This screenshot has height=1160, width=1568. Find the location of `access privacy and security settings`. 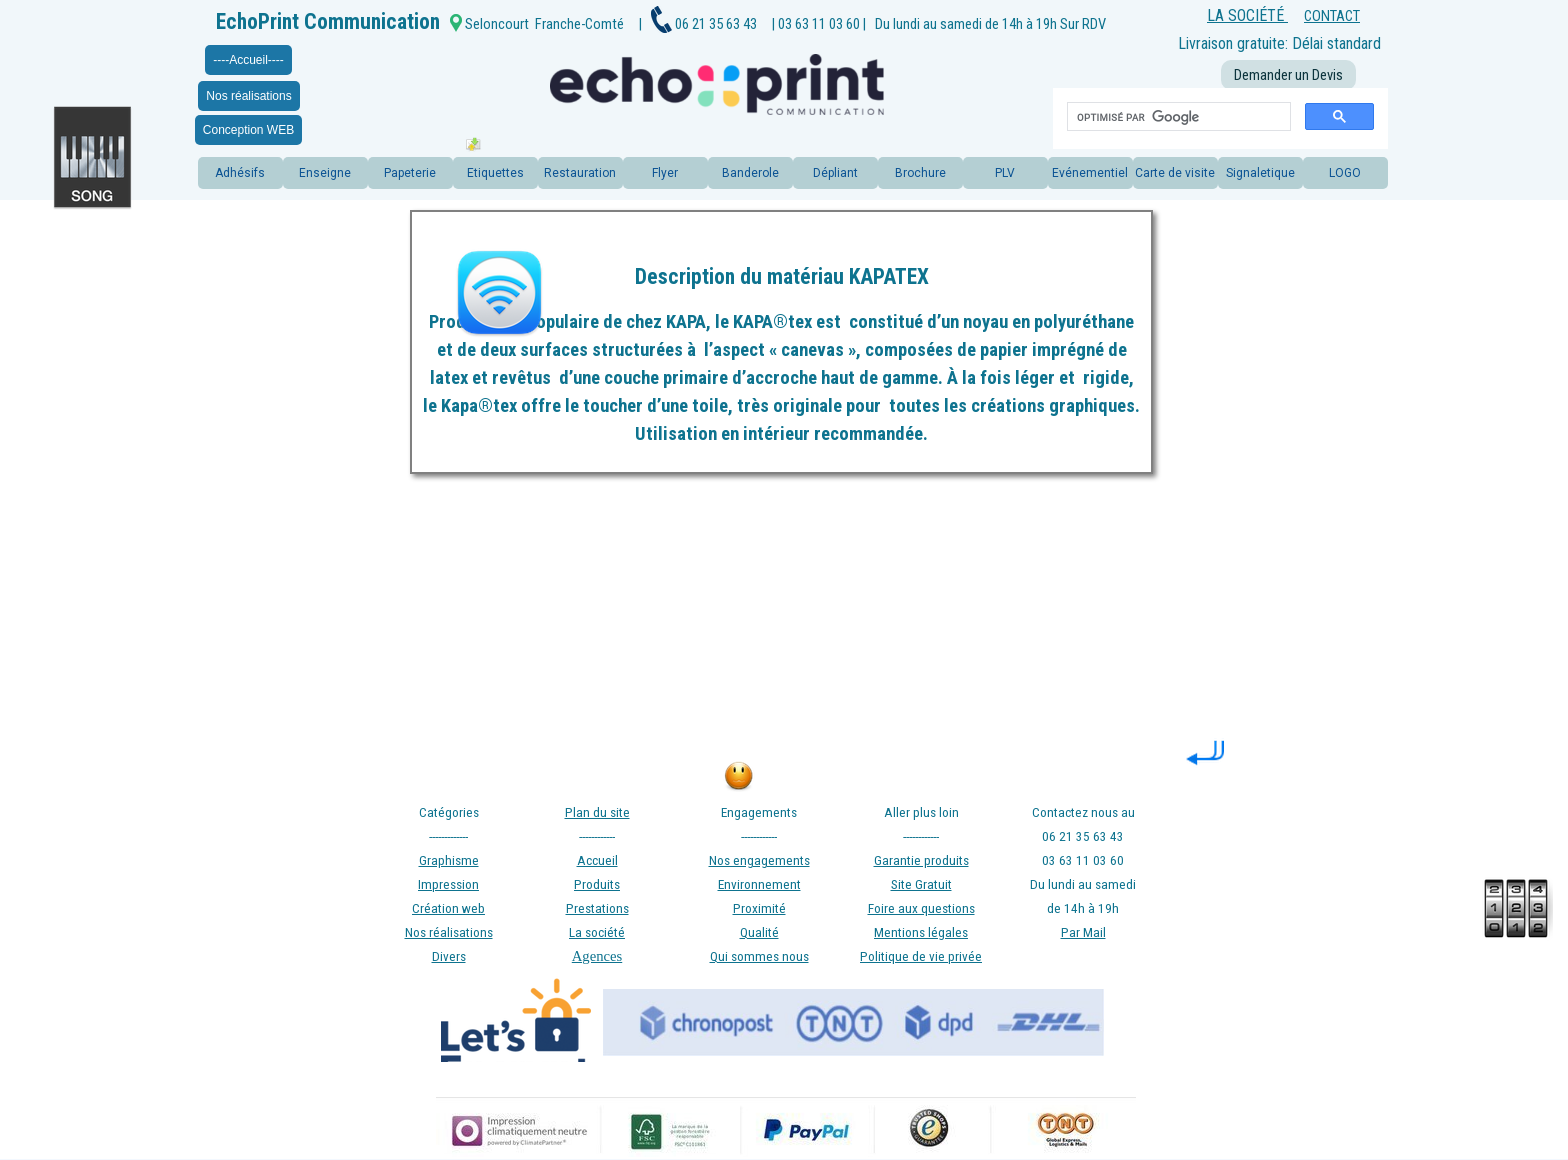

access privacy and security settings is located at coordinates (1516, 909).